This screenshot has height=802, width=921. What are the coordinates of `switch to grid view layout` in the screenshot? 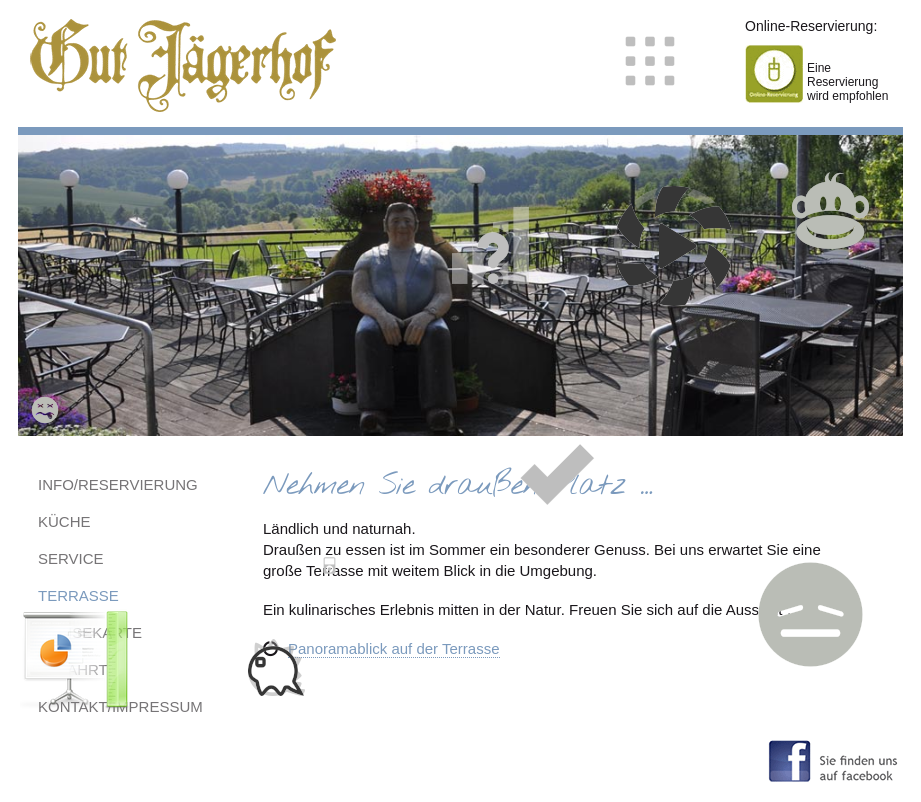 It's located at (650, 61).